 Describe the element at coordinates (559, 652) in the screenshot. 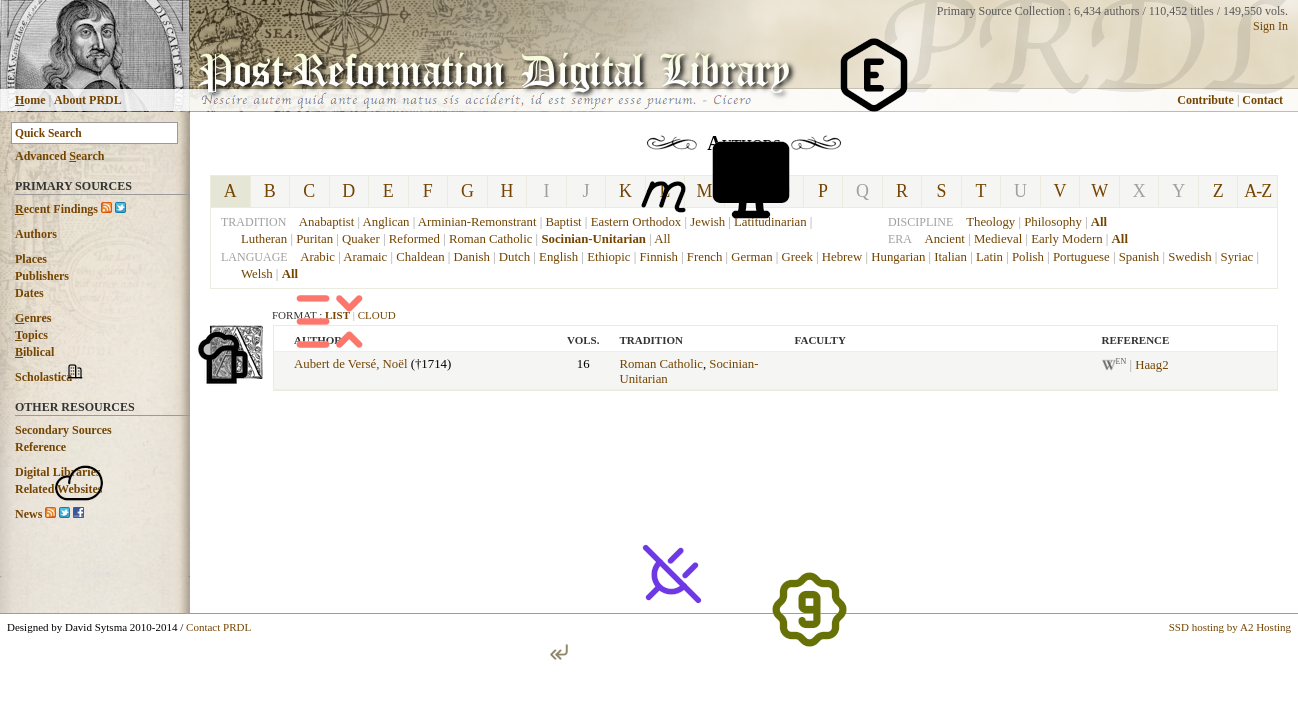

I see `reply all to a message or email` at that location.